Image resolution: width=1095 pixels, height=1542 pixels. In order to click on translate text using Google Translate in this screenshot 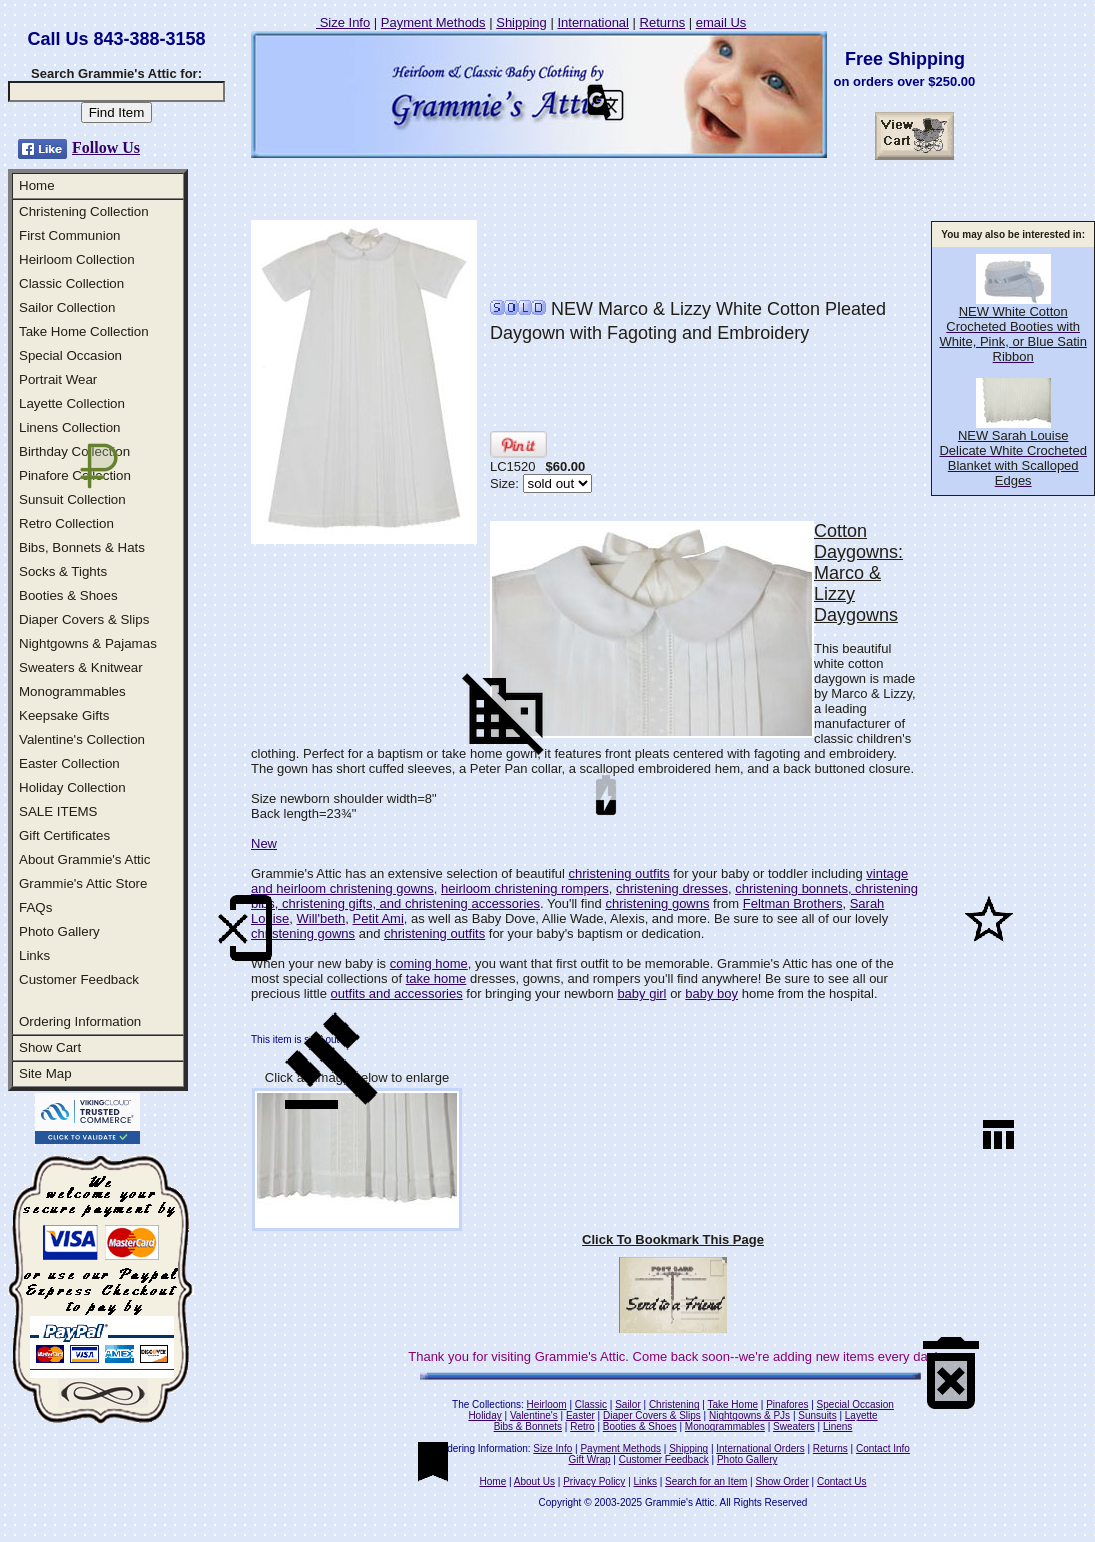, I will do `click(605, 102)`.